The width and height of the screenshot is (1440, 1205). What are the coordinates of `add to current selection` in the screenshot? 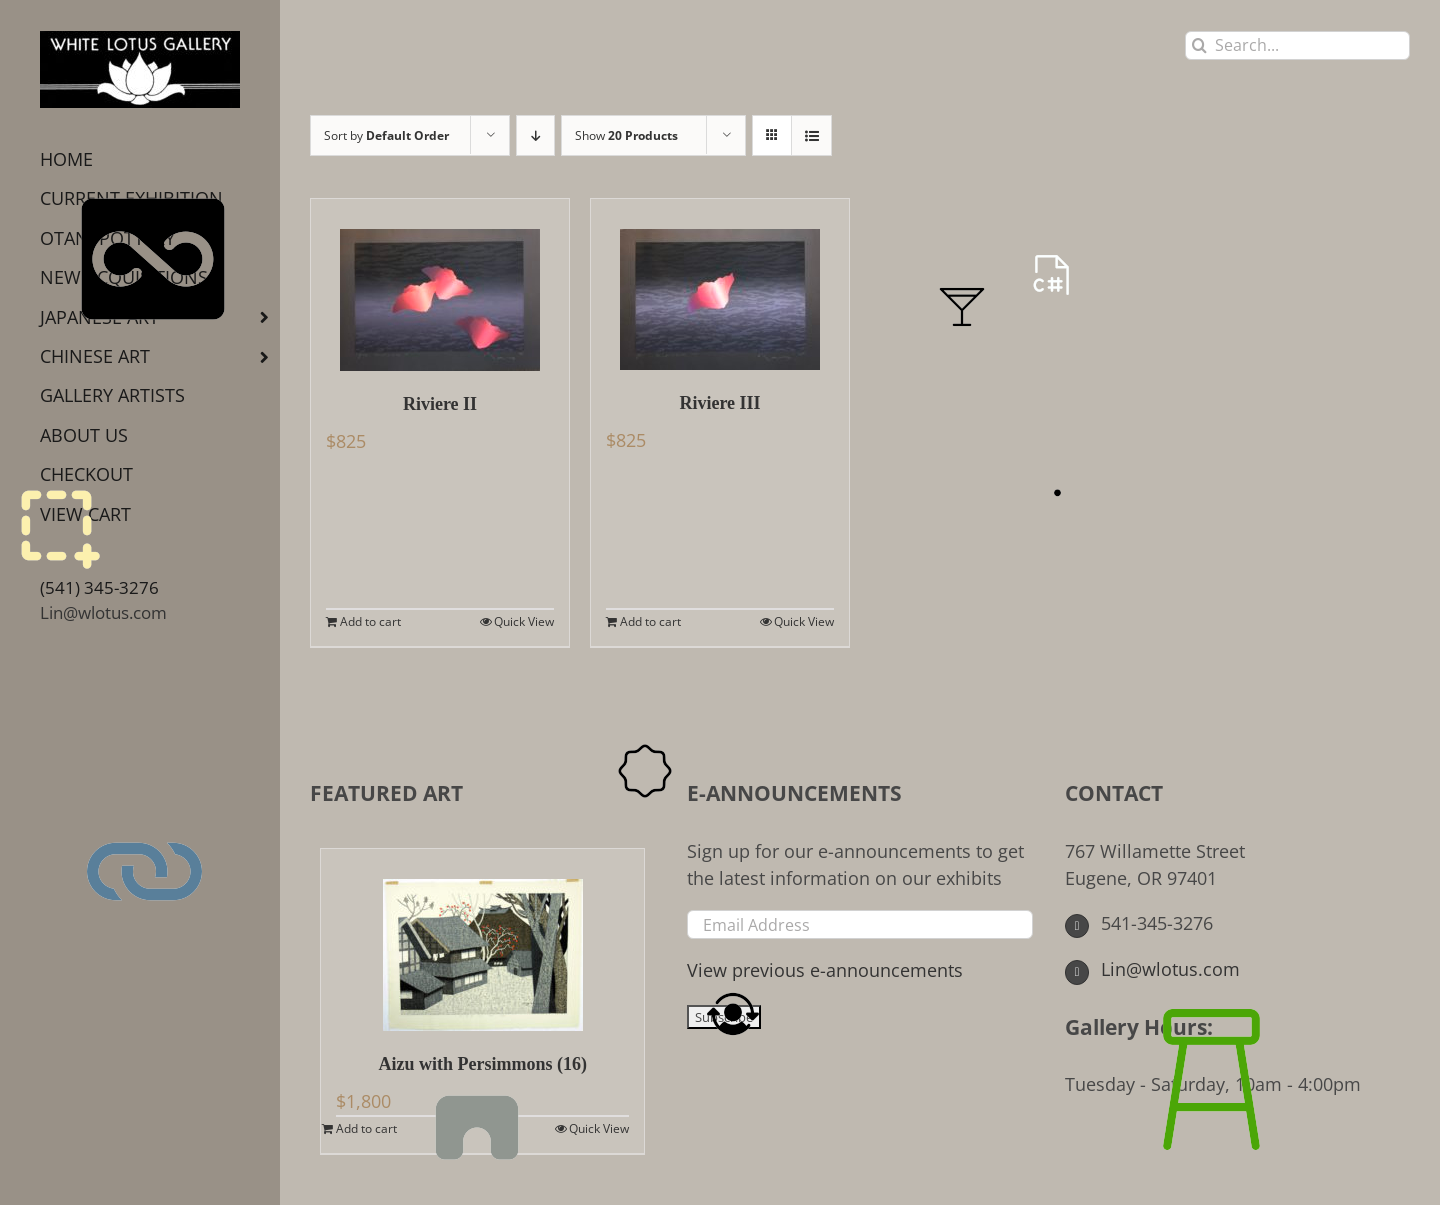 It's located at (56, 525).